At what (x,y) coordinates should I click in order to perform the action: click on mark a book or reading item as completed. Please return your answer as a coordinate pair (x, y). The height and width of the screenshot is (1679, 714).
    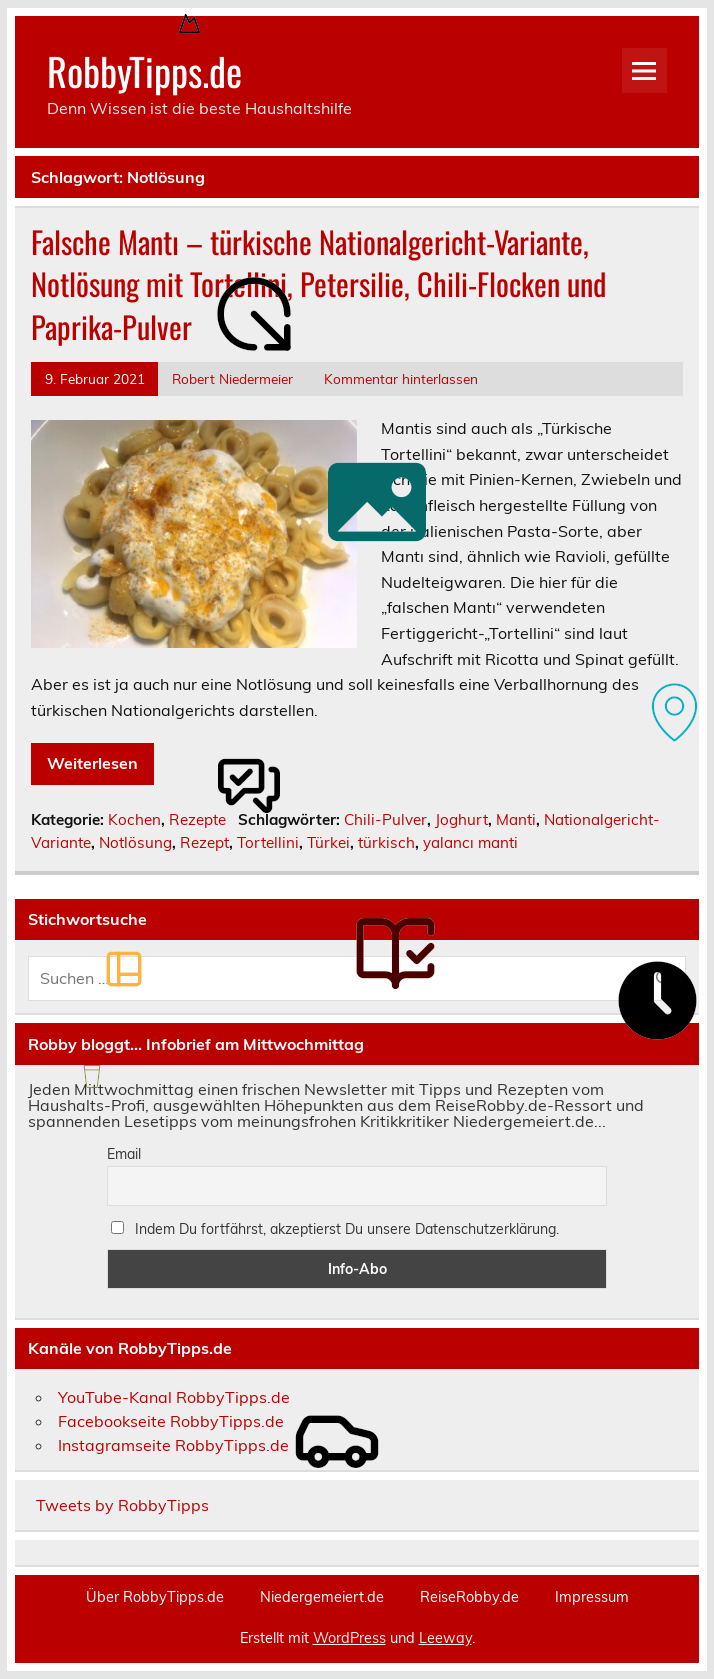
    Looking at the image, I should click on (395, 953).